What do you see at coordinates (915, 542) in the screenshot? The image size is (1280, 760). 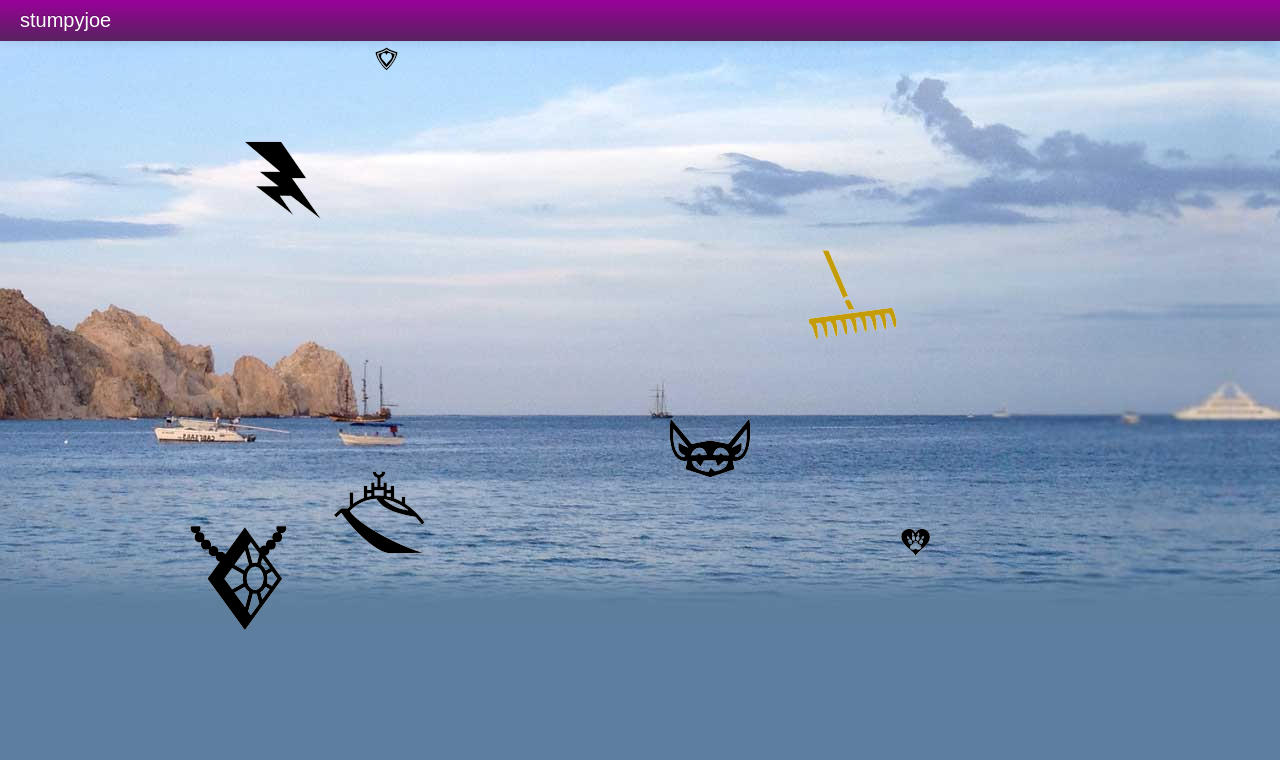 I see `favorite or like a pet-related item` at bounding box center [915, 542].